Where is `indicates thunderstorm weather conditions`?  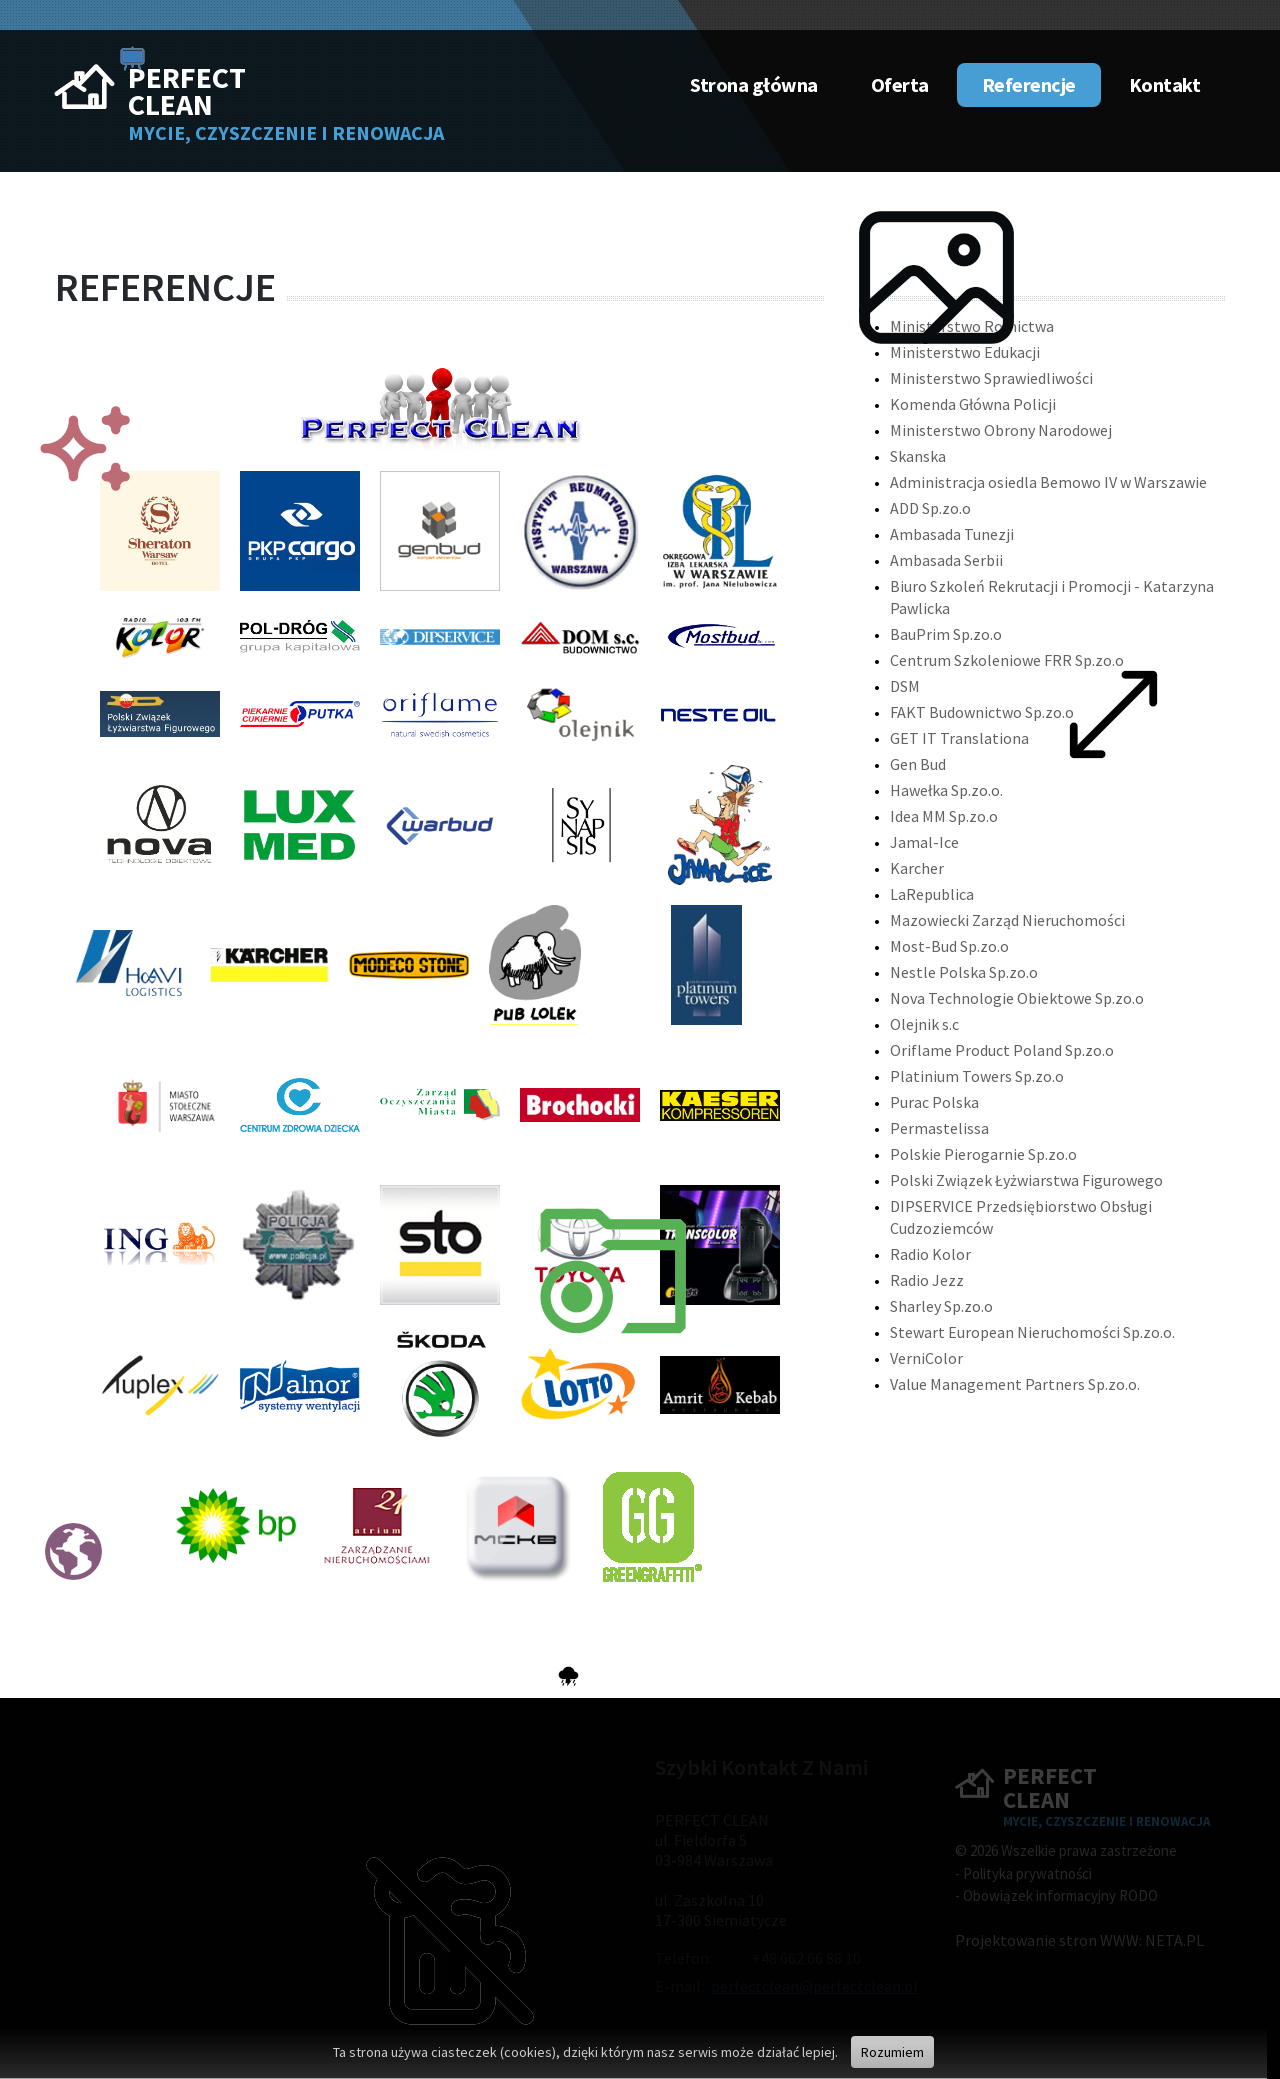
indicates thunderstorm weather conditions is located at coordinates (568, 1676).